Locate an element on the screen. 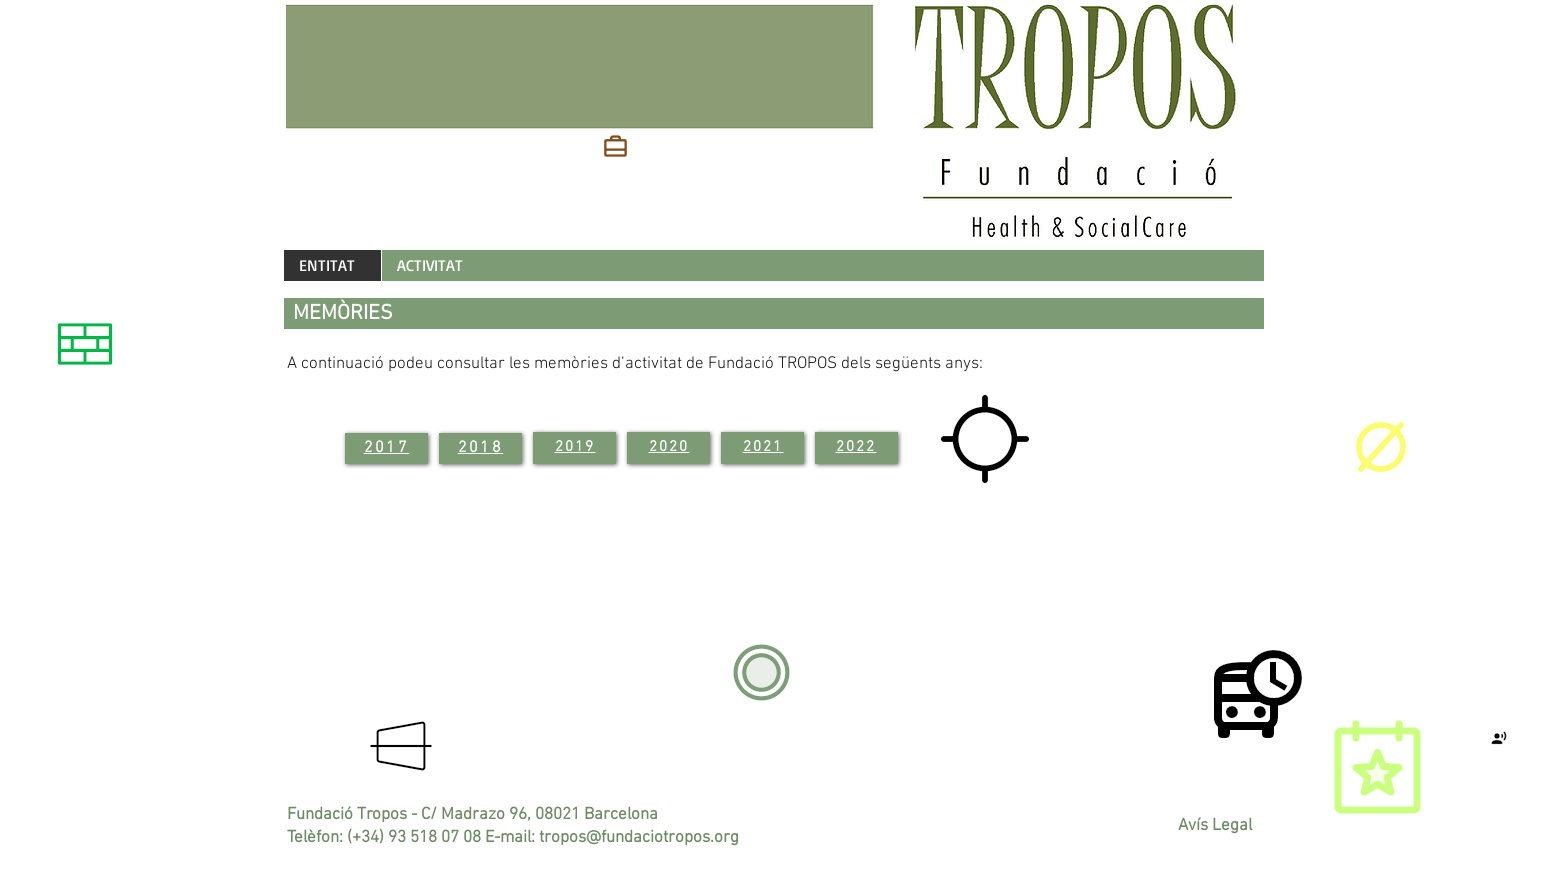  adjust perspective or viewing angle is located at coordinates (401, 746).